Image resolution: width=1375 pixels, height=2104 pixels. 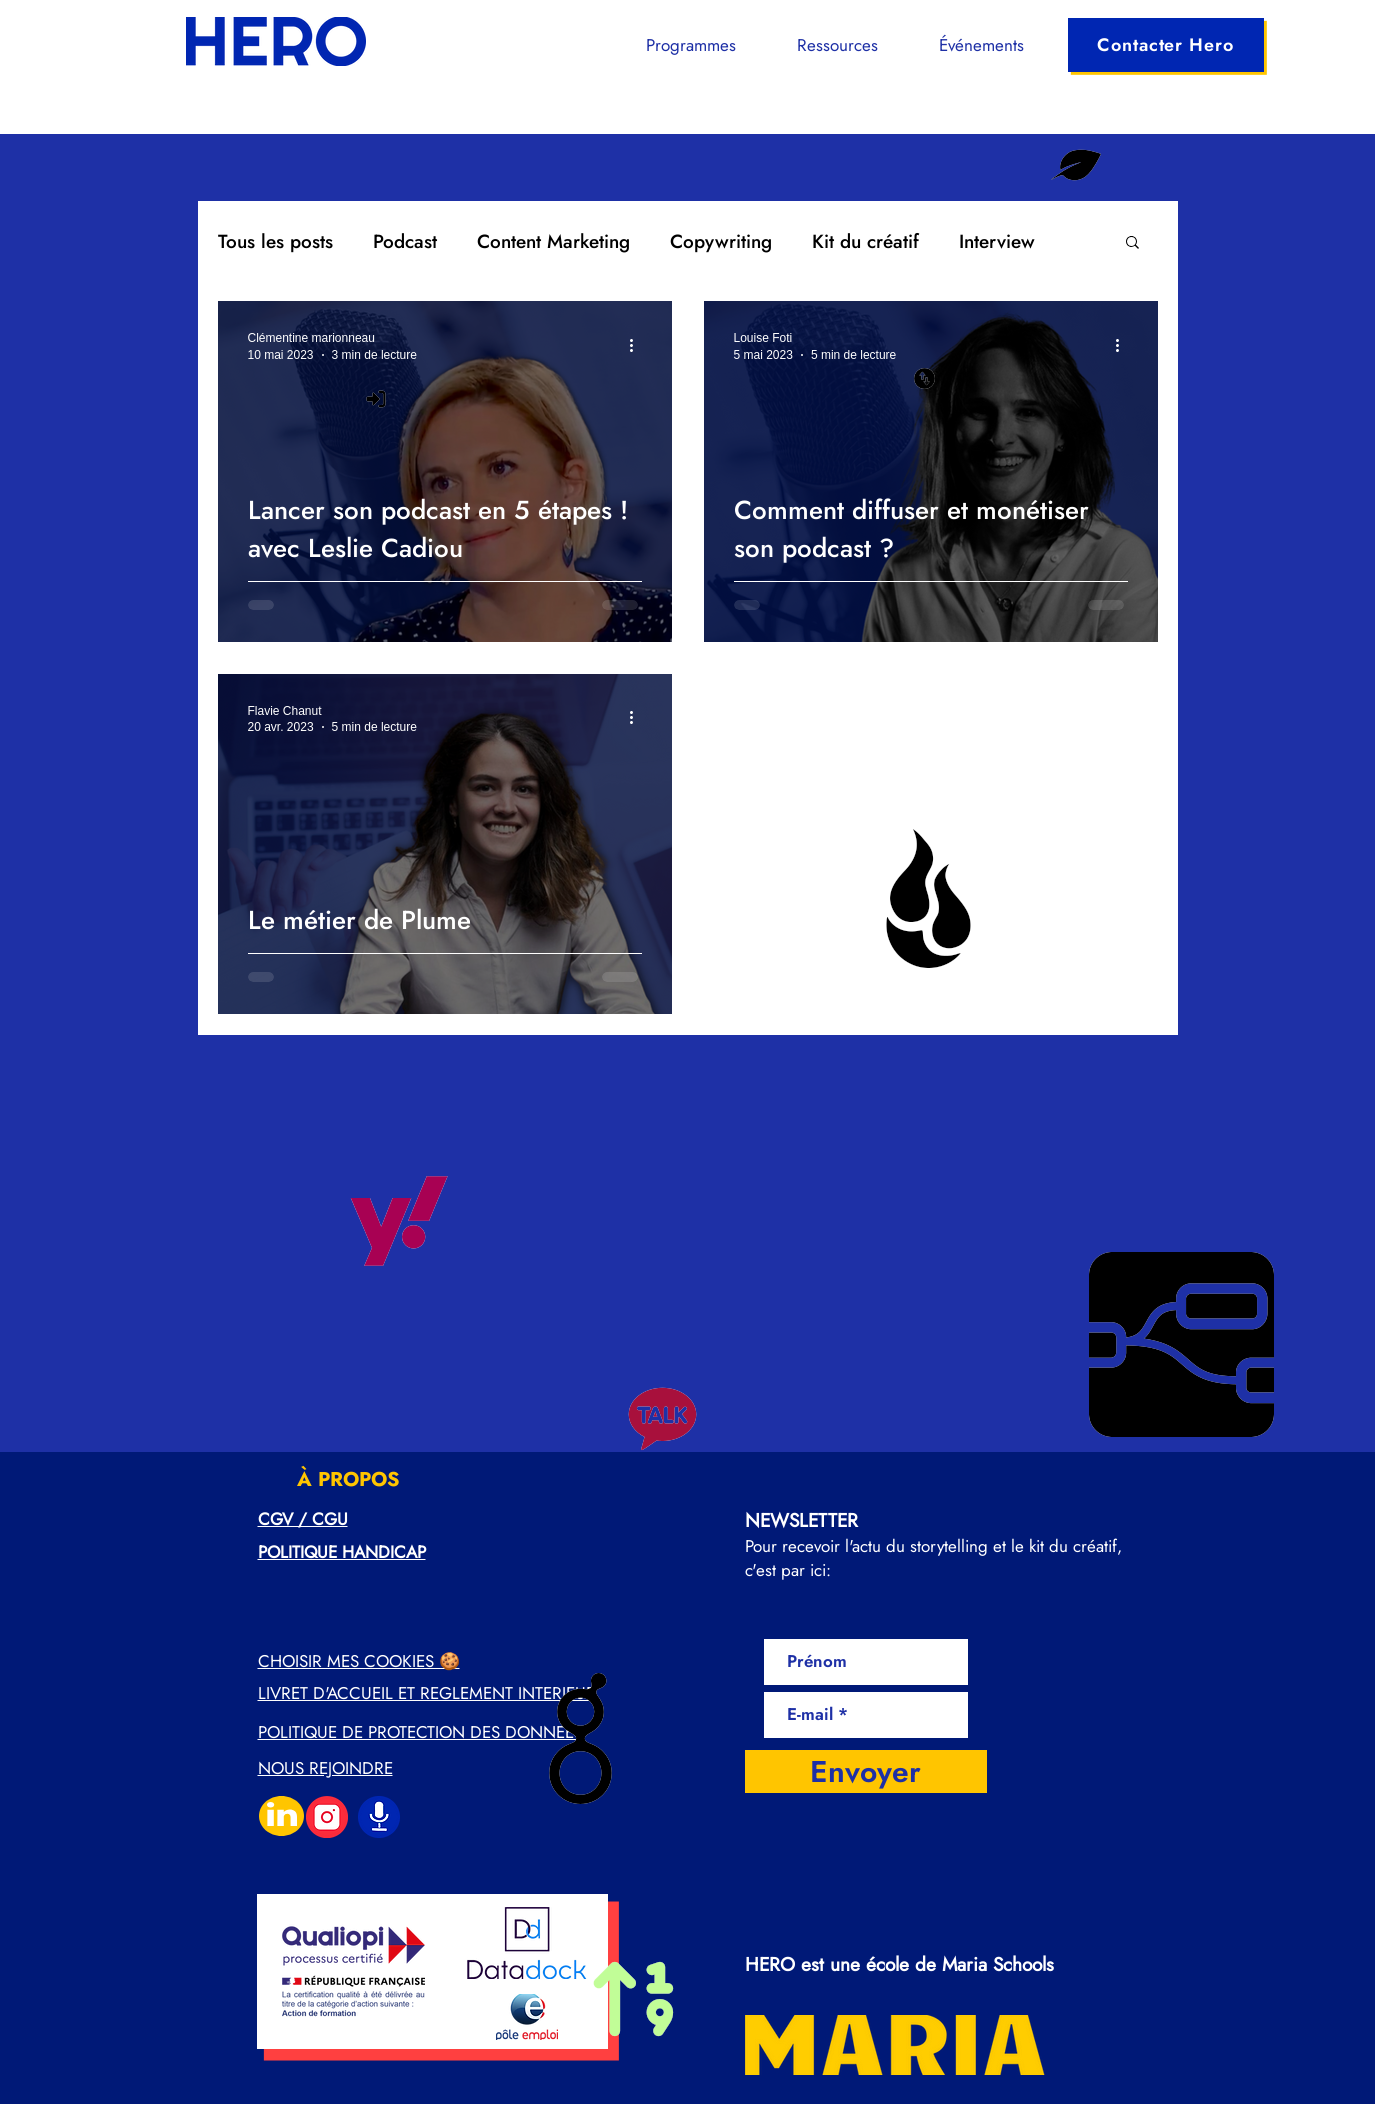 What do you see at coordinates (662, 1417) in the screenshot?
I see `open KakaoTalk messaging app` at bounding box center [662, 1417].